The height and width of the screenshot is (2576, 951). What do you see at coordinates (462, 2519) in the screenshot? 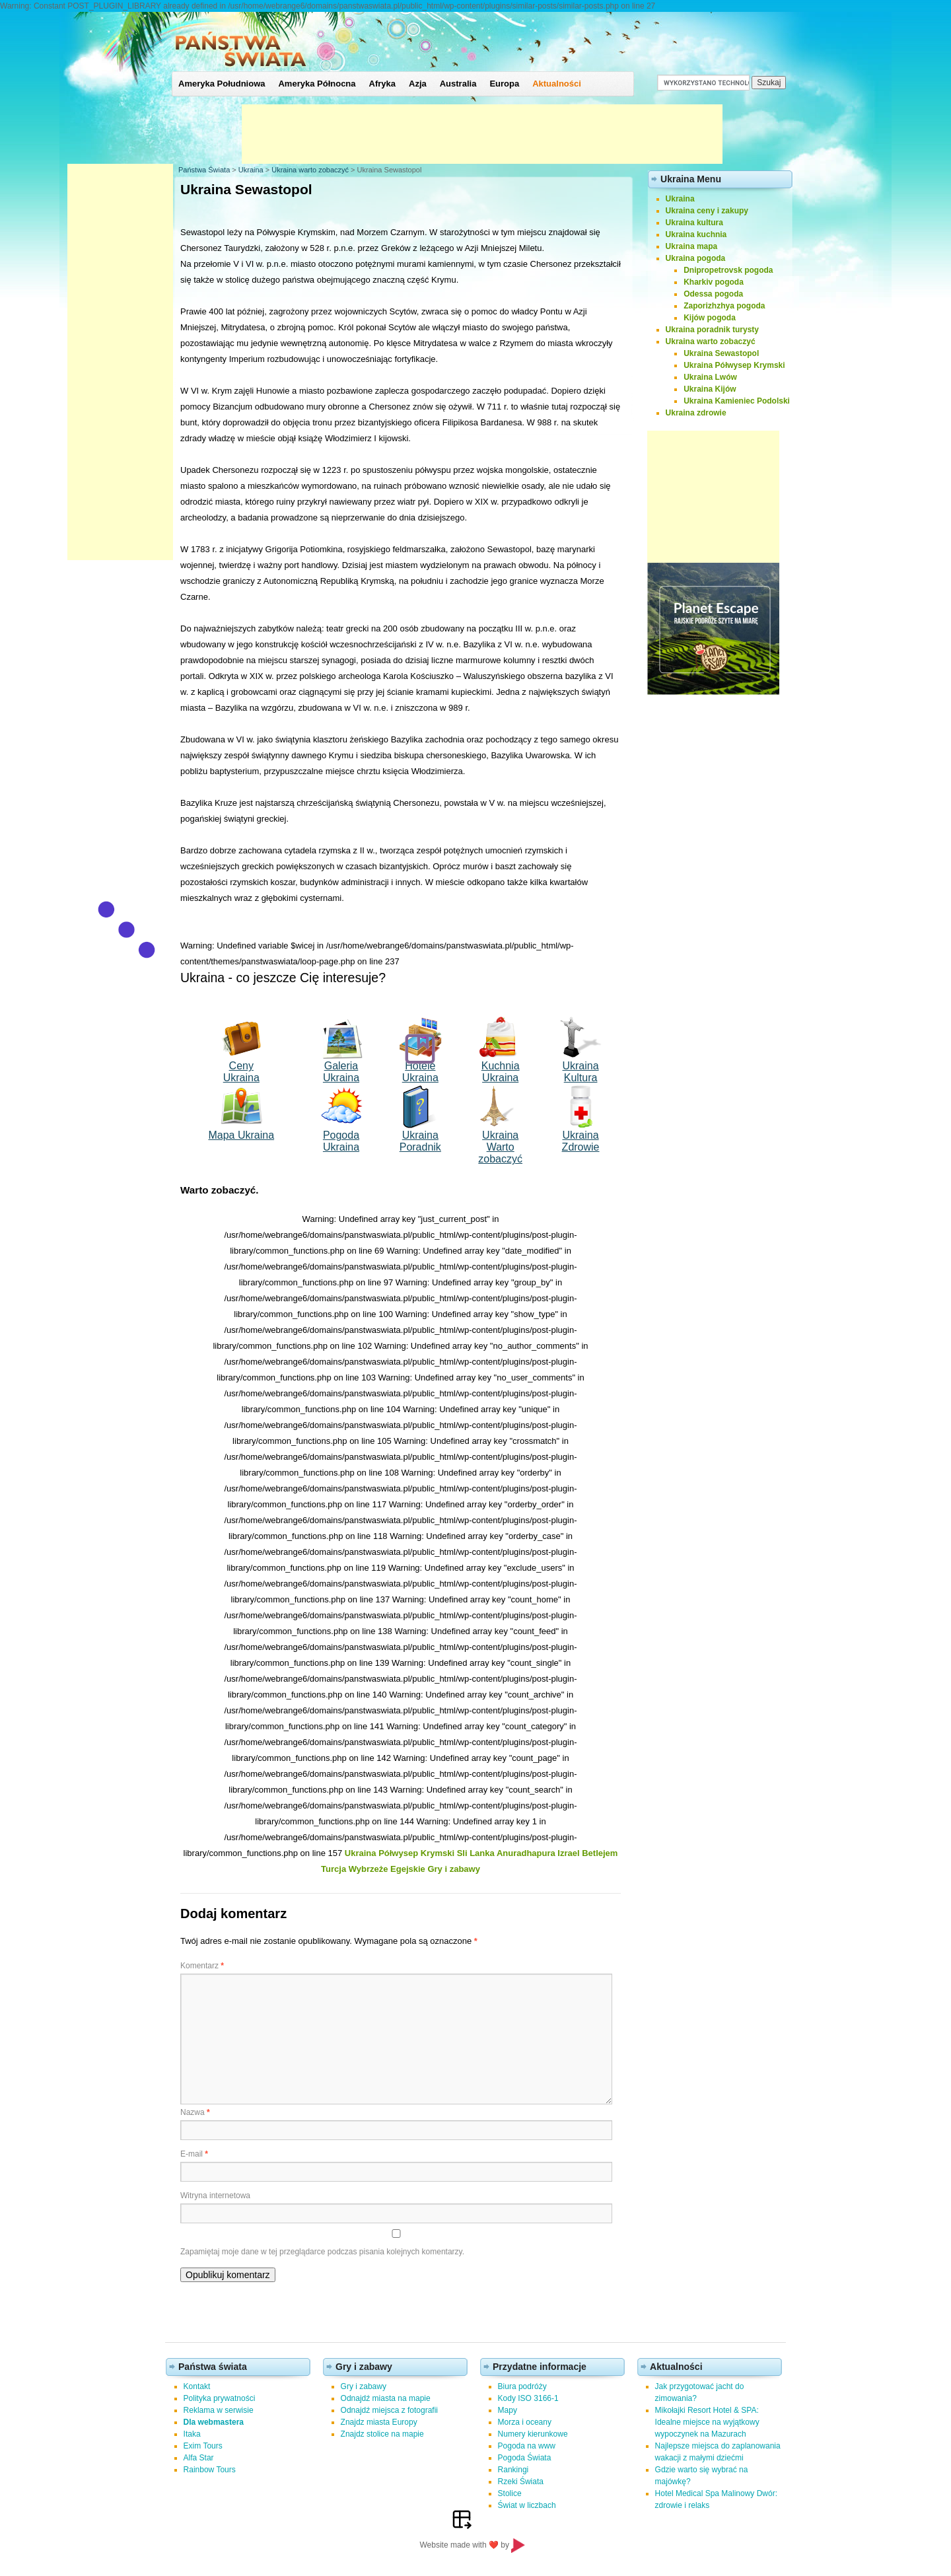
I see `export table data to external file` at bounding box center [462, 2519].